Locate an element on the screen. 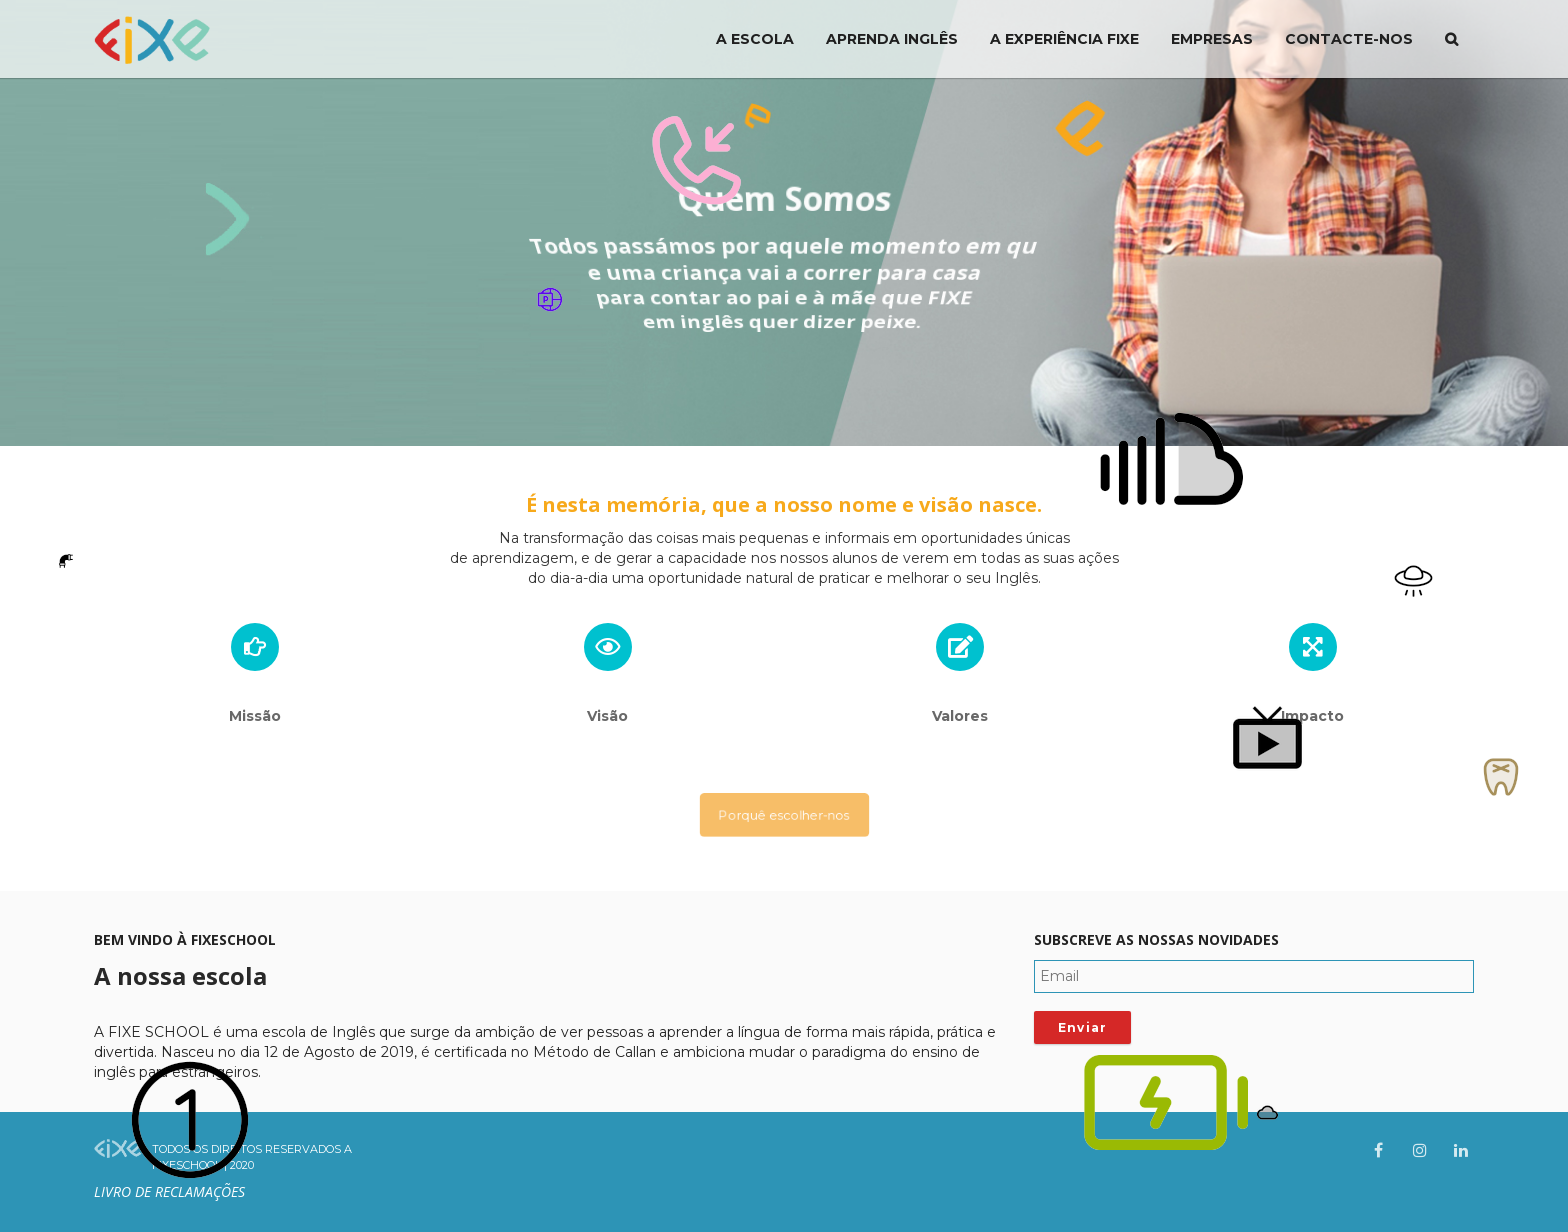 The width and height of the screenshot is (1568, 1232). access dental care or dentist information is located at coordinates (1501, 777).